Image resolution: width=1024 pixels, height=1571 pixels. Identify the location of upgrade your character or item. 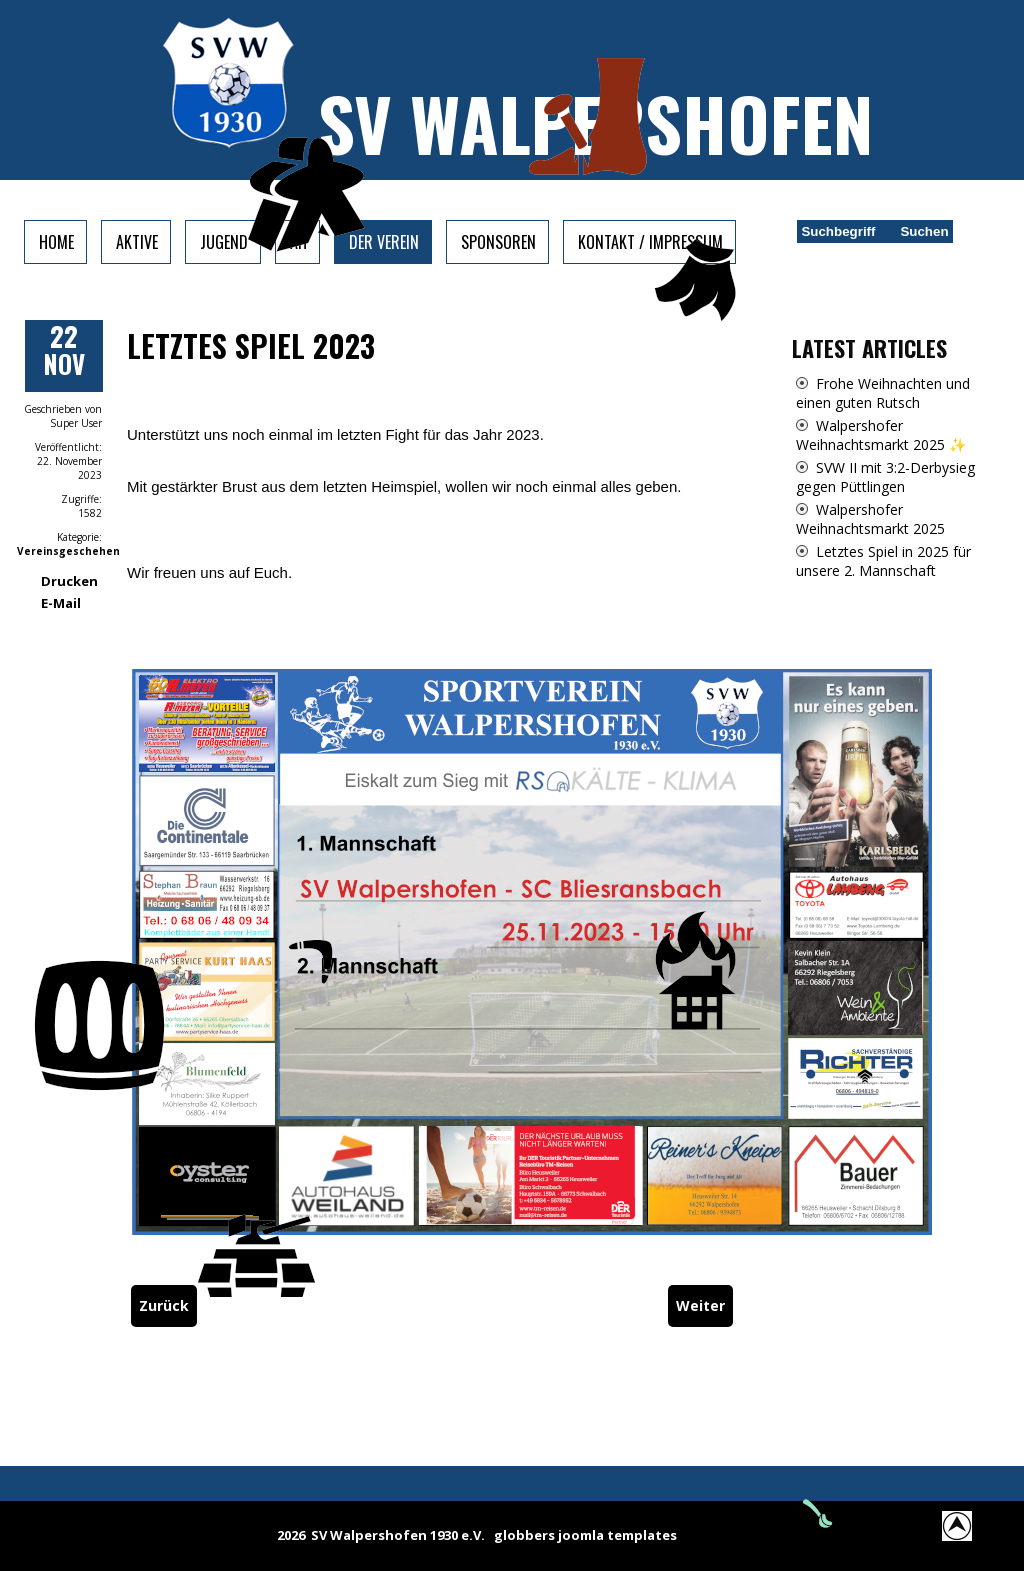
(865, 1076).